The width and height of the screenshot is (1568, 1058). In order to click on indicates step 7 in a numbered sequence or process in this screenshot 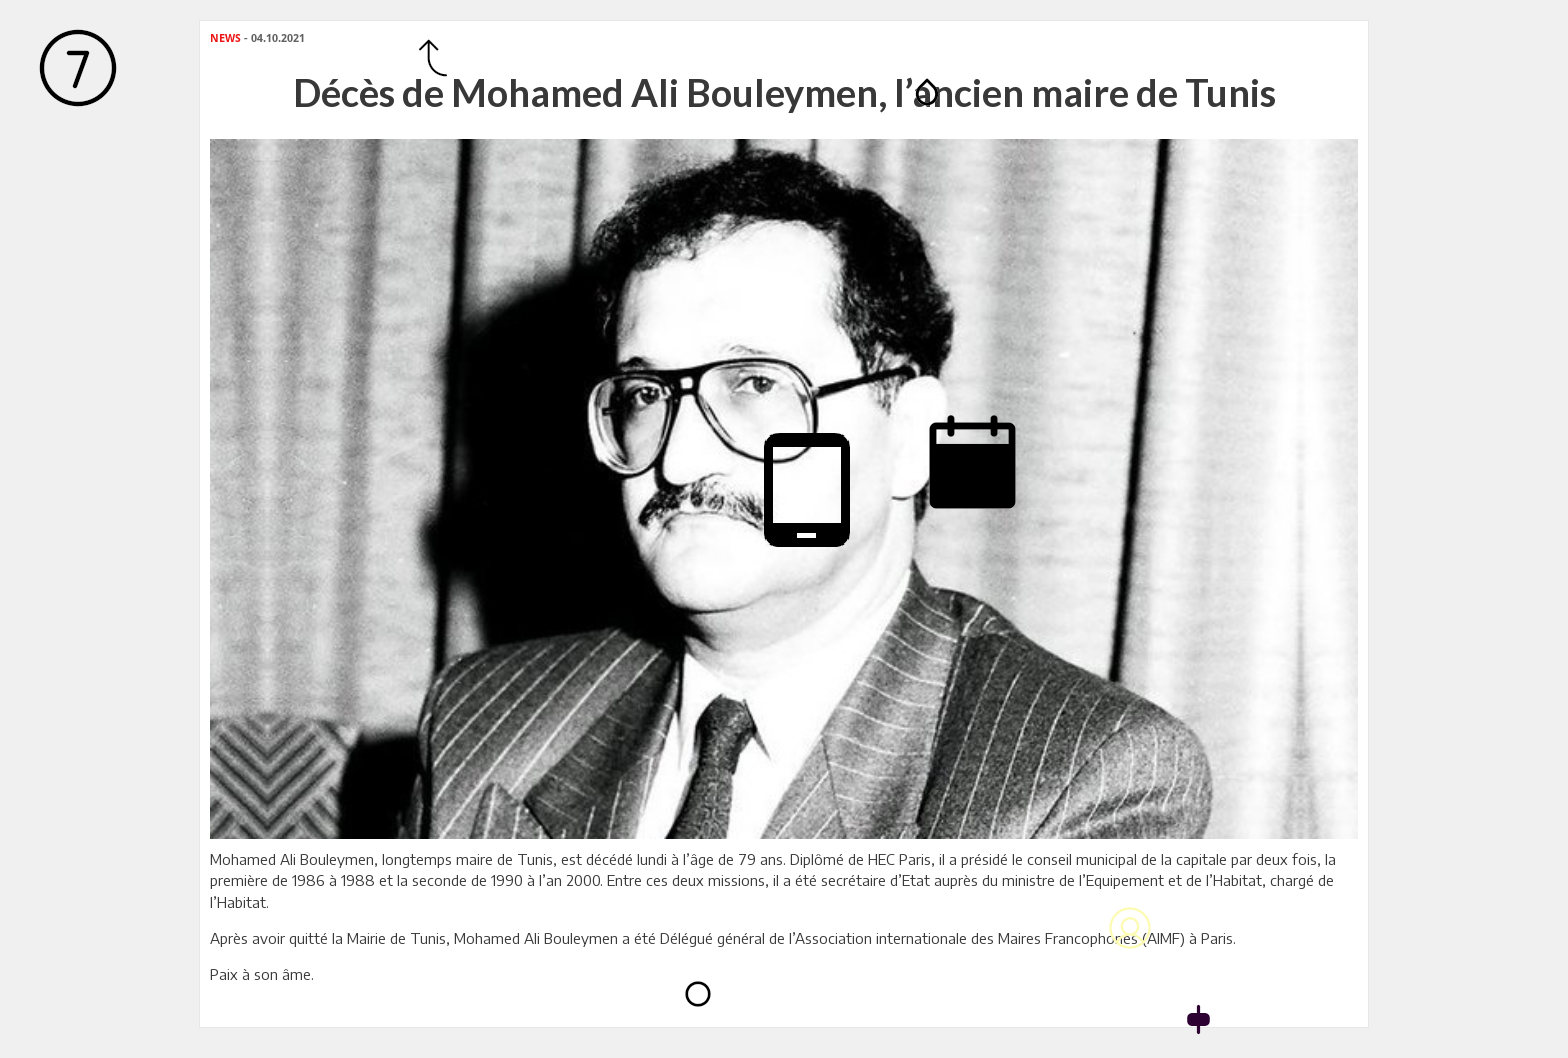, I will do `click(78, 68)`.